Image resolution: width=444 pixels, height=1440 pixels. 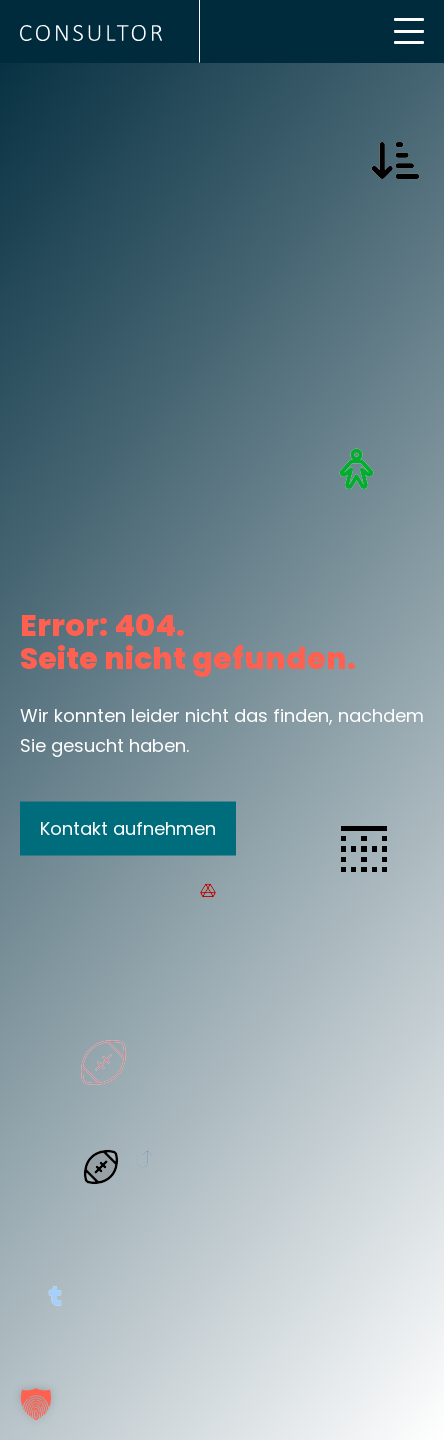 What do you see at coordinates (101, 1167) in the screenshot?
I see `view football scores or updates` at bounding box center [101, 1167].